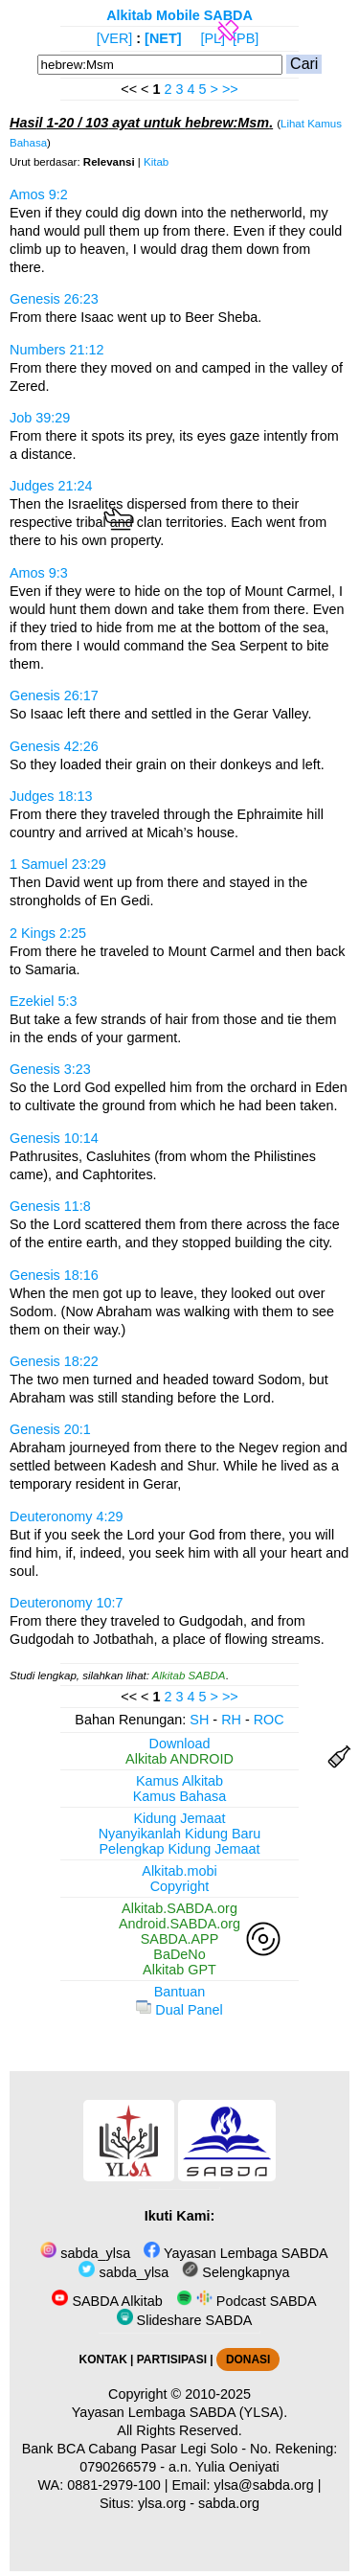  Describe the element at coordinates (119, 518) in the screenshot. I see `indicates flight mode is active` at that location.